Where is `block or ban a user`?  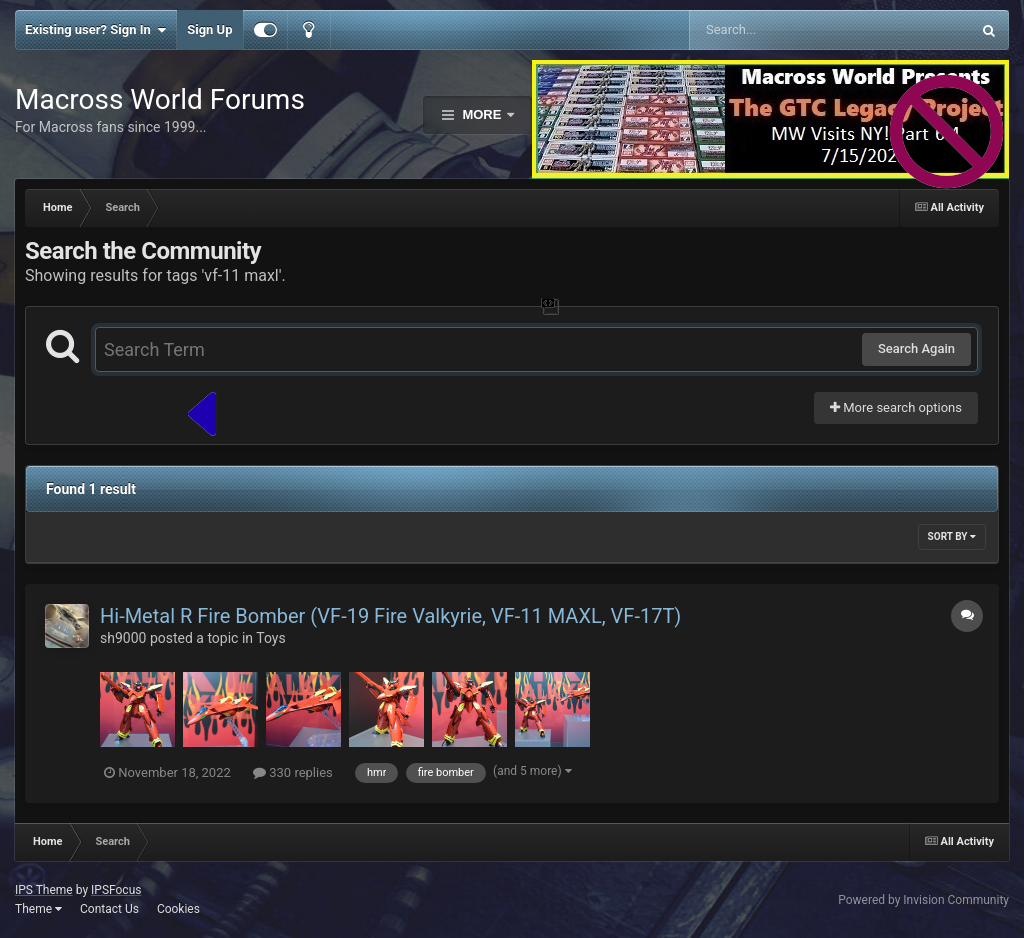
block or ban a user is located at coordinates (946, 131).